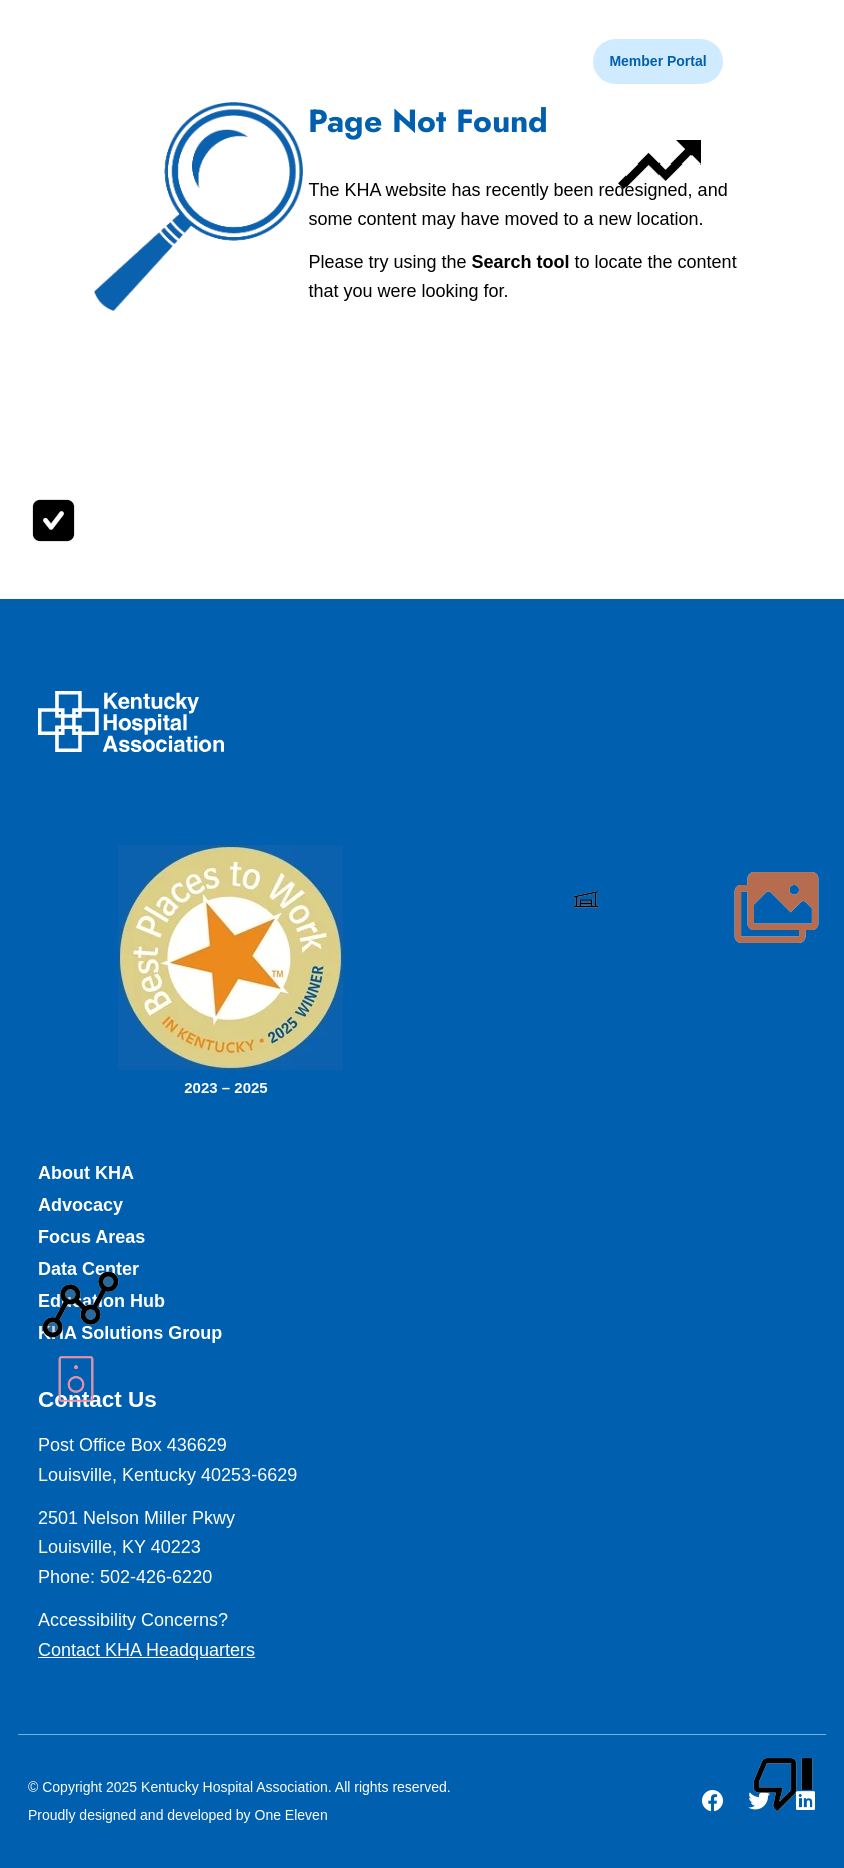 The height and width of the screenshot is (1868, 844). Describe the element at coordinates (783, 1782) in the screenshot. I see `dislike or downvote content` at that location.